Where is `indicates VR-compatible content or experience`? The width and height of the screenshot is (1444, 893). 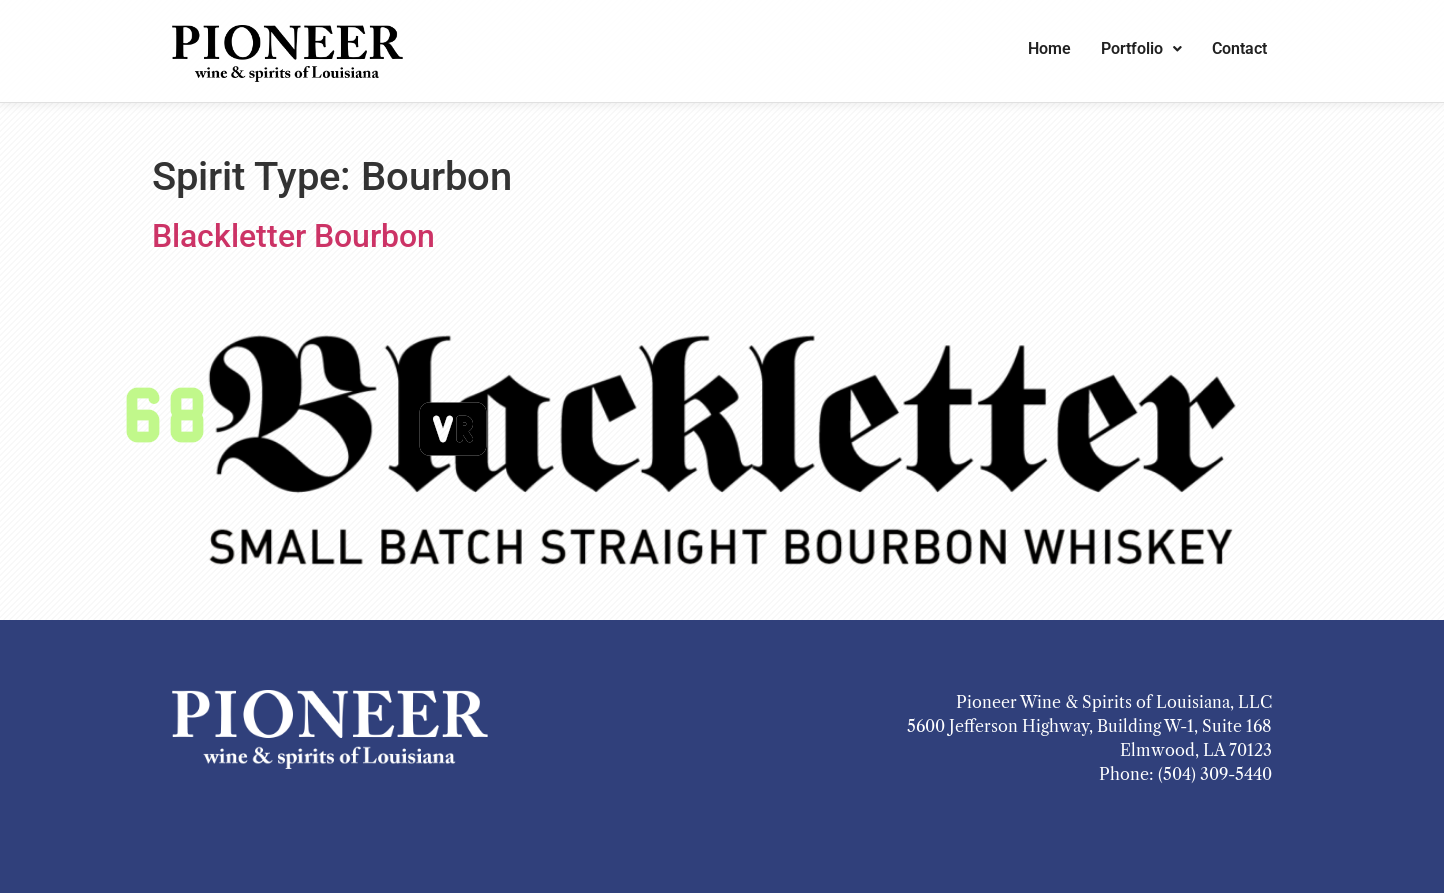
indicates VR-compatible content or experience is located at coordinates (453, 429).